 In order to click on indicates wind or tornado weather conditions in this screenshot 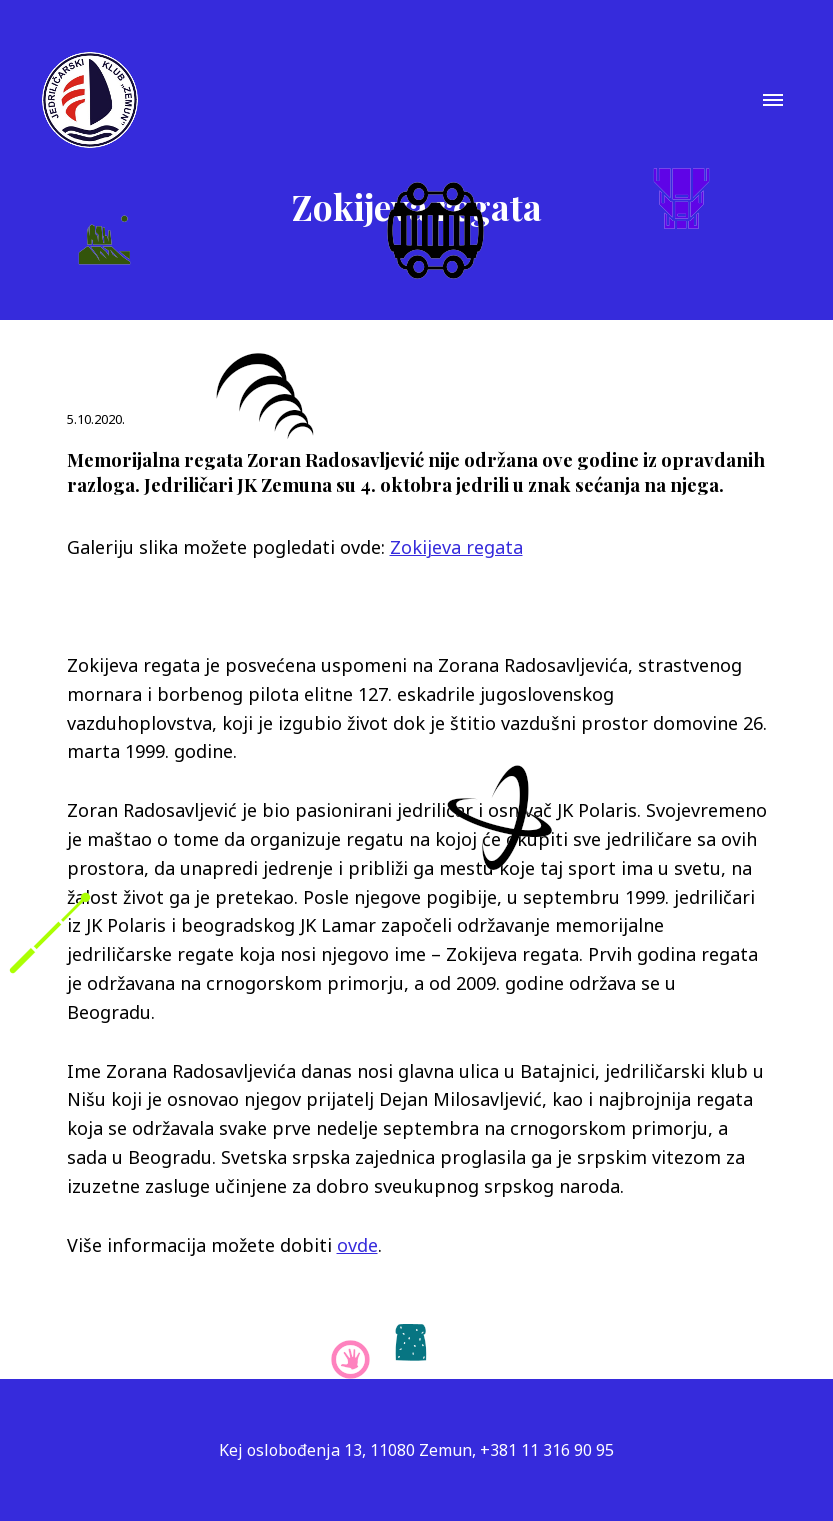, I will do `click(264, 396)`.